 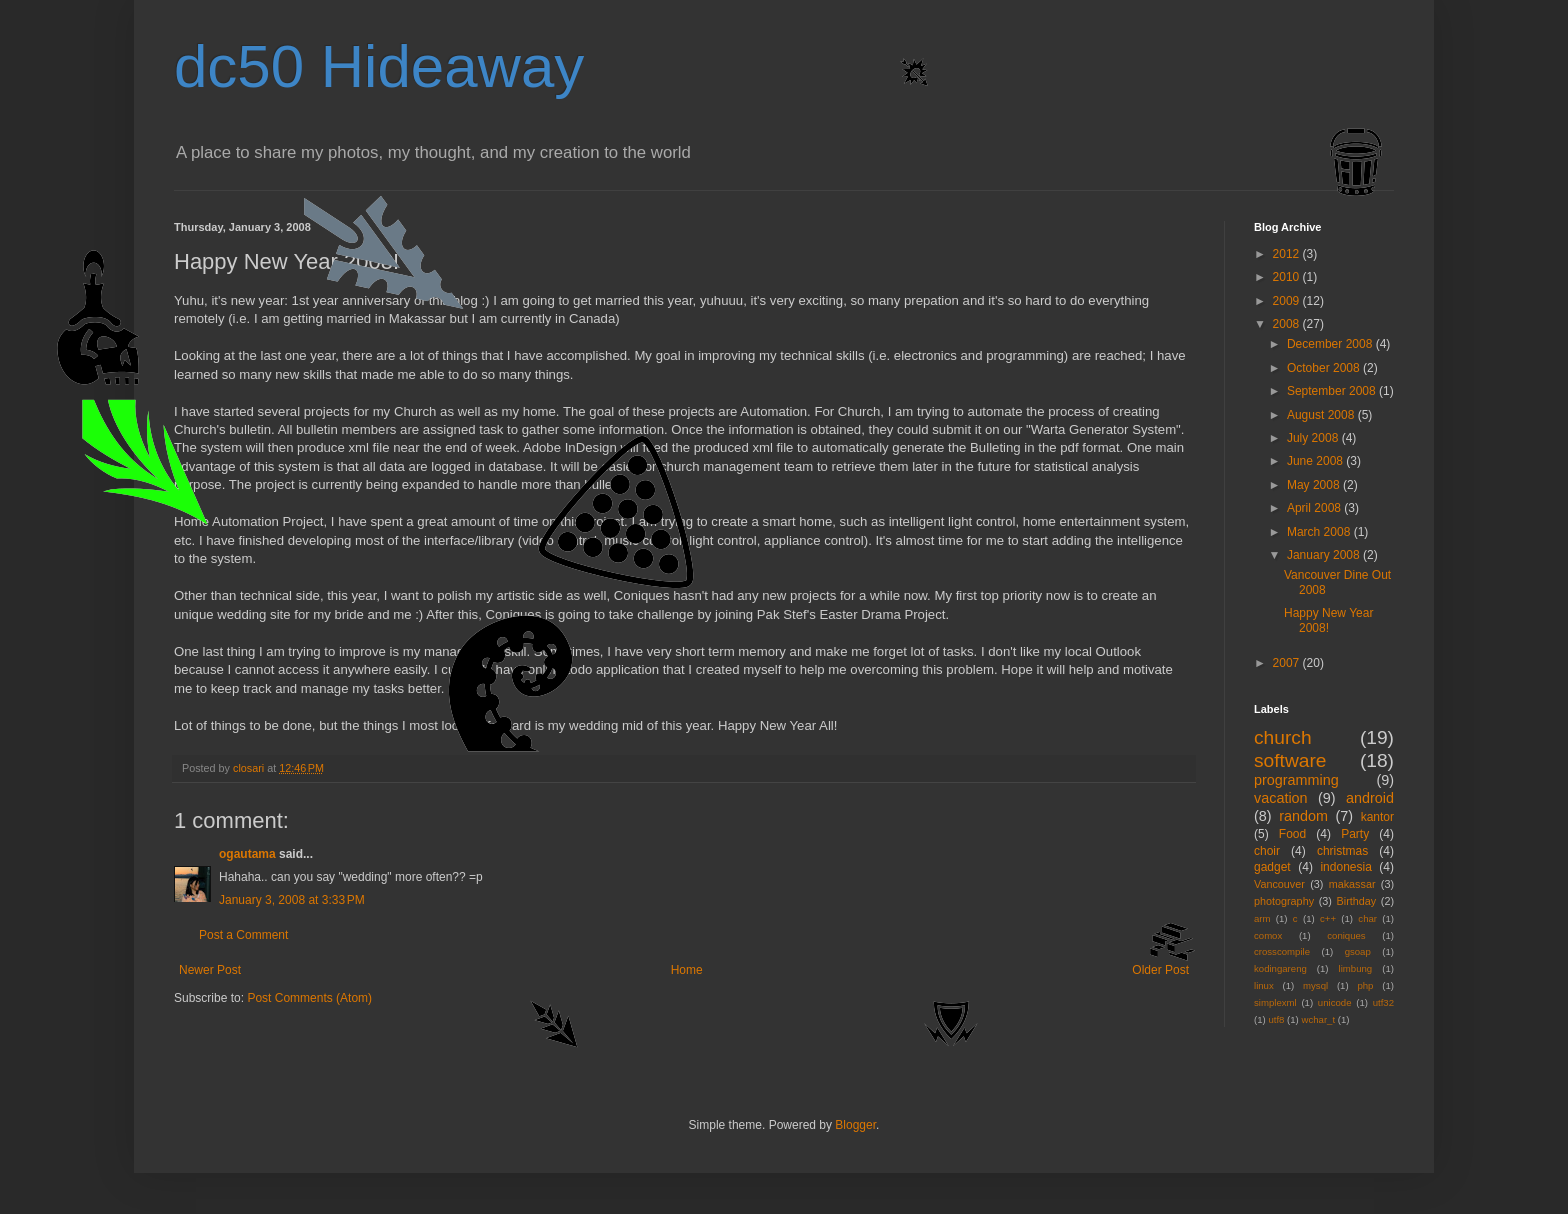 What do you see at coordinates (554, 1024) in the screenshot?
I see `indicates speed or rapid movement` at bounding box center [554, 1024].